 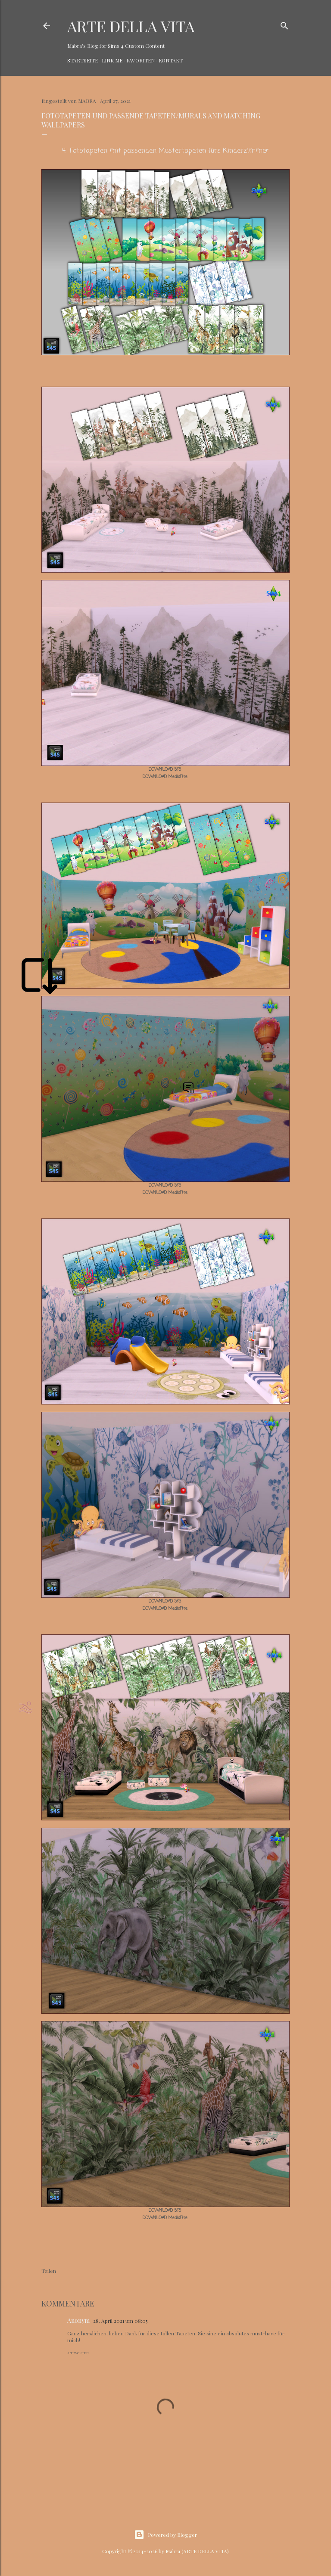 I want to click on auto-fit content to bottom boundary, so click(x=38, y=975).